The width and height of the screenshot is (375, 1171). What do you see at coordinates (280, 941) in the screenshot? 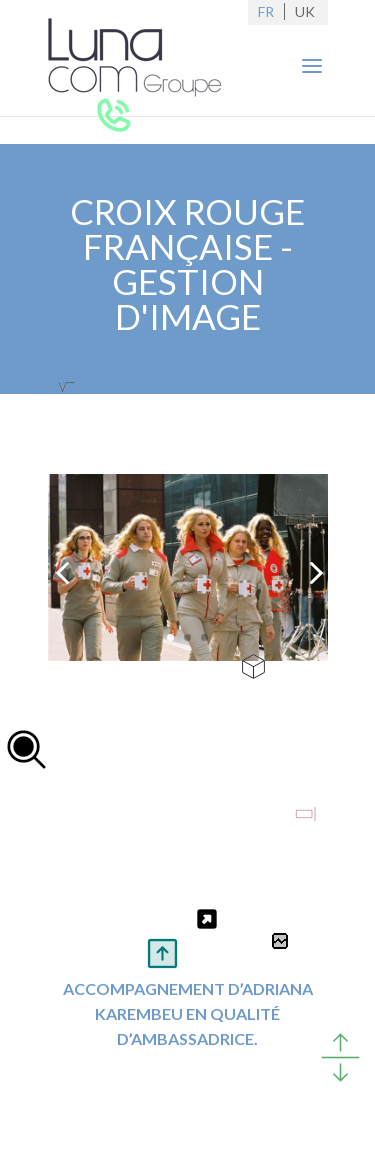
I see `indicates an image failed to load` at bounding box center [280, 941].